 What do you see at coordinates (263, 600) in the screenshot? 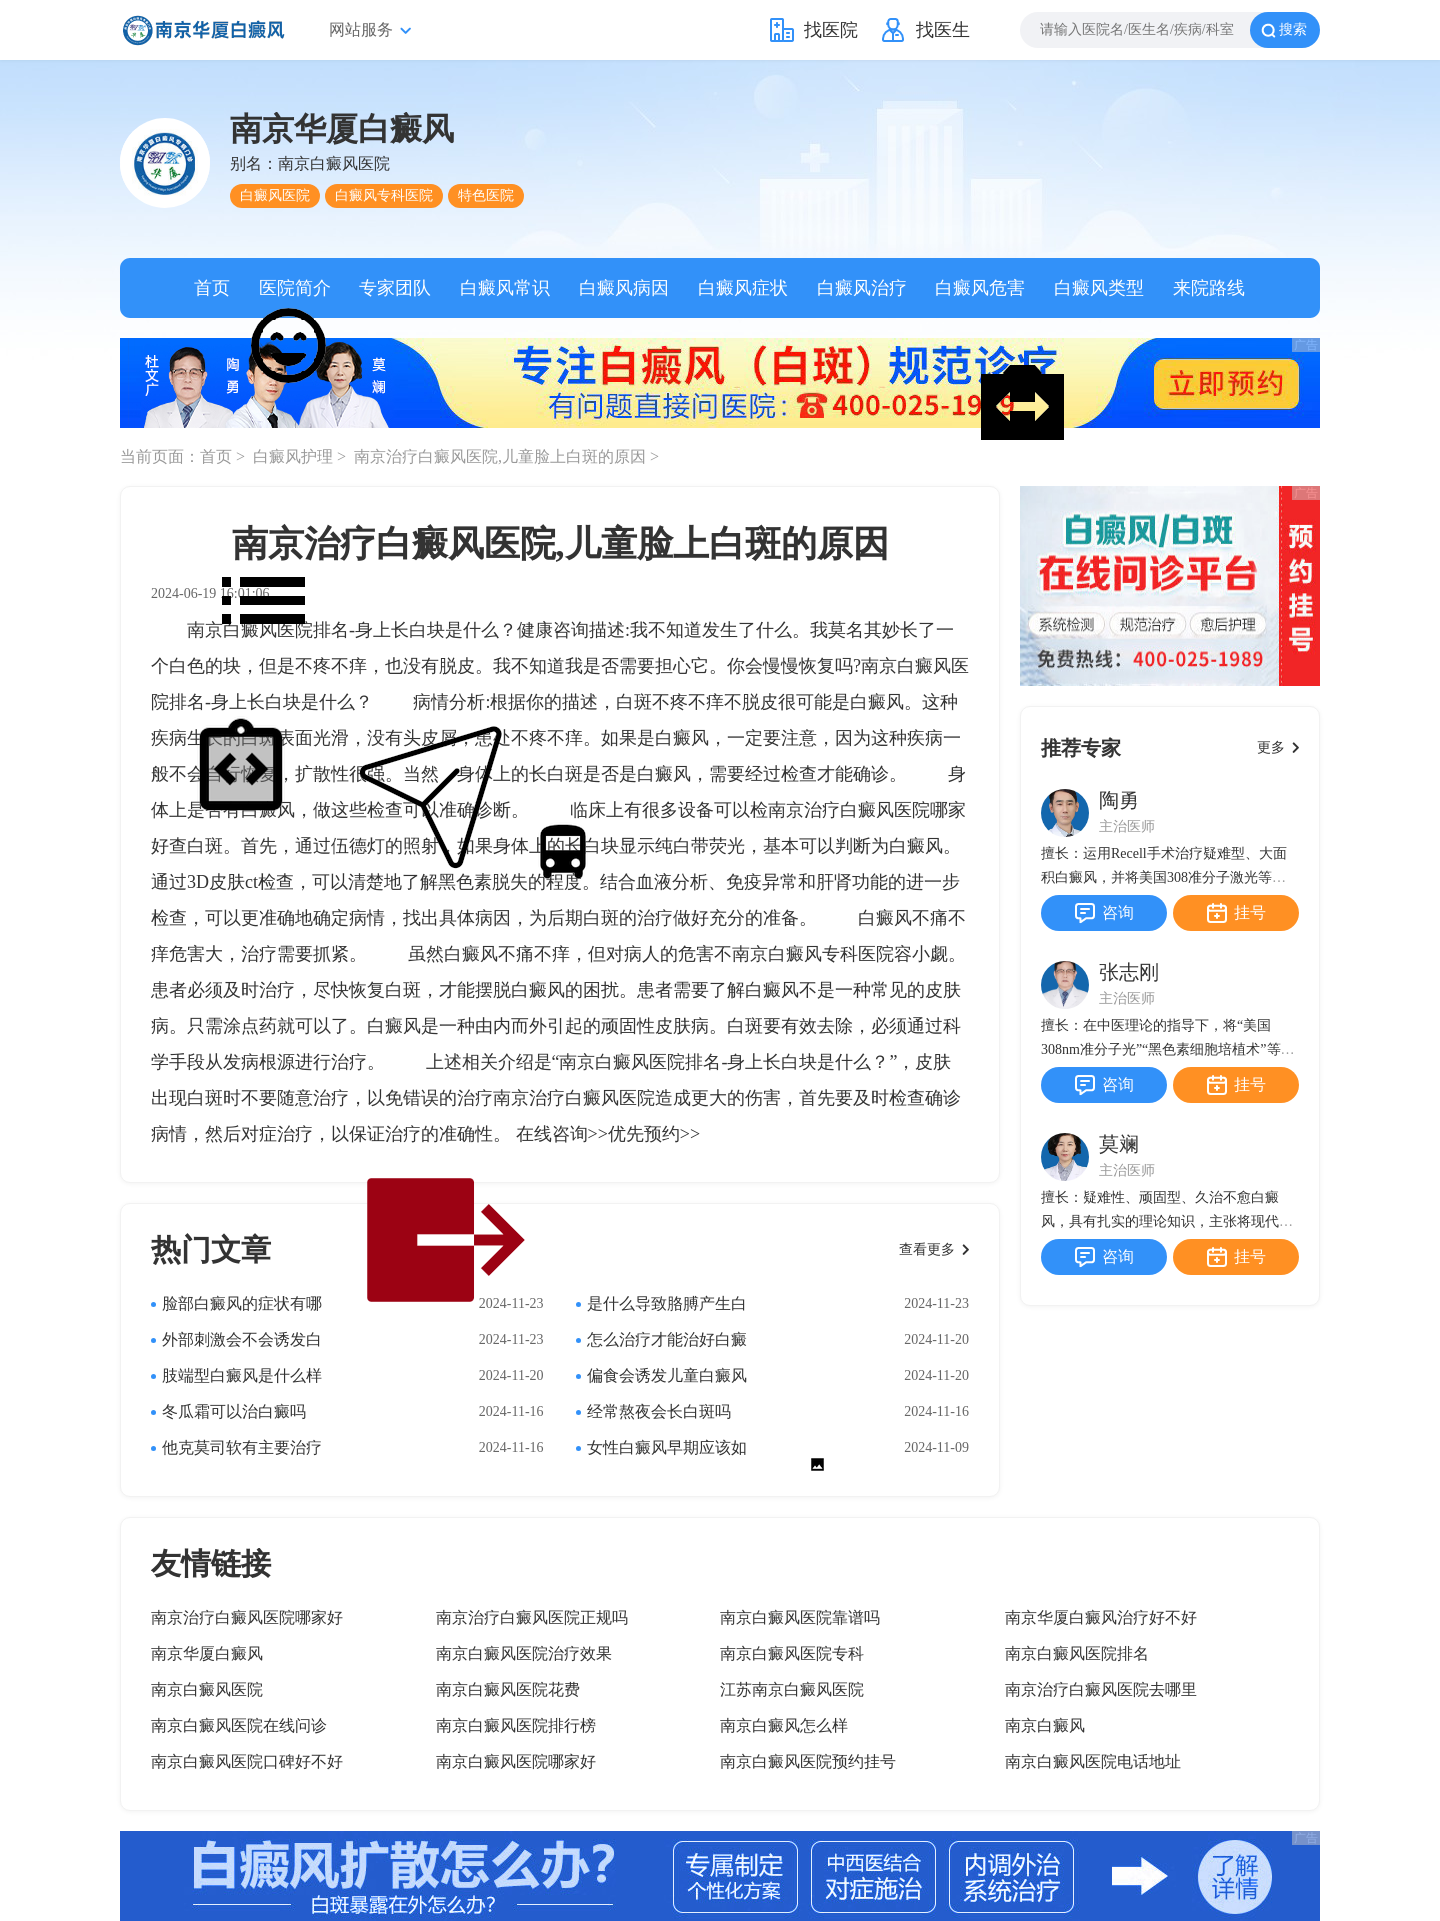
I see `view items in list format` at bounding box center [263, 600].